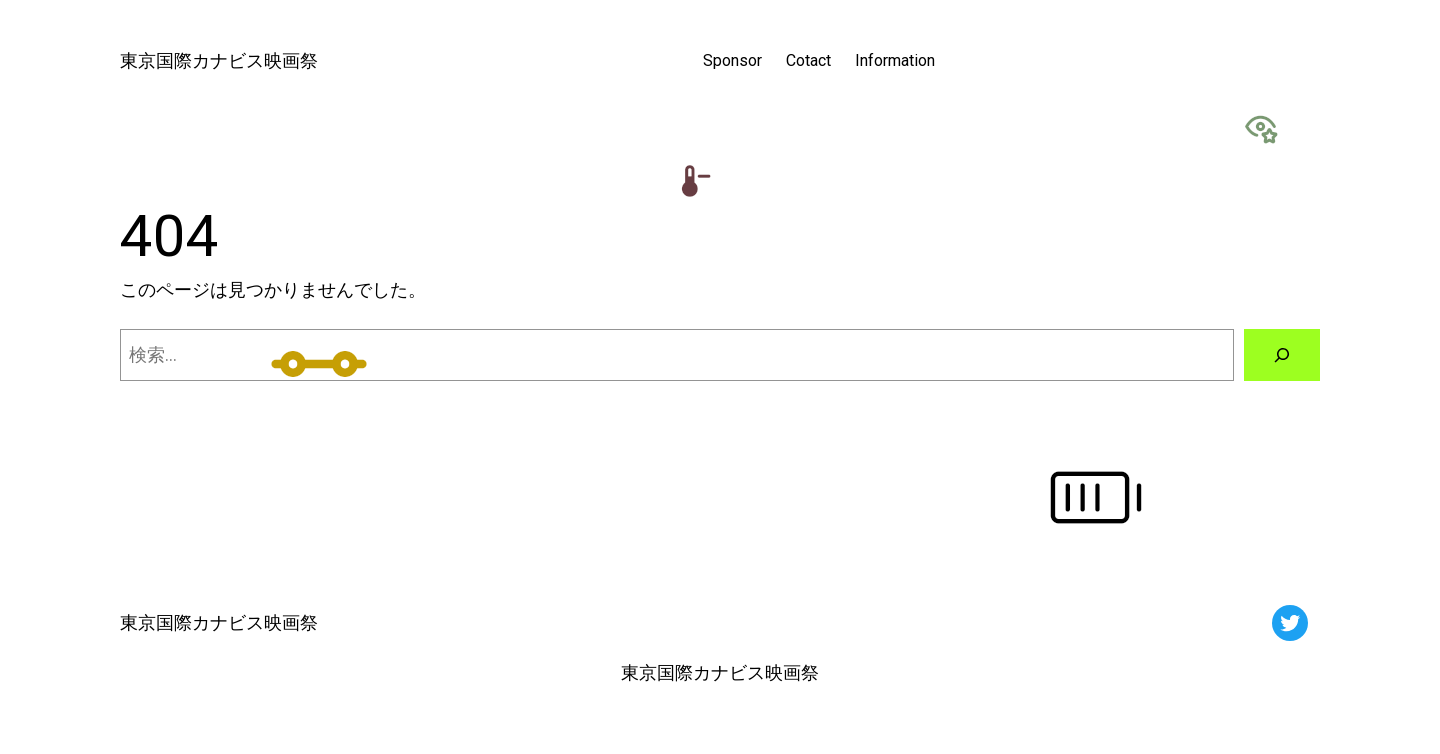 The image size is (1440, 754). Describe the element at coordinates (1260, 126) in the screenshot. I see `add to favorites or watchlist` at that location.